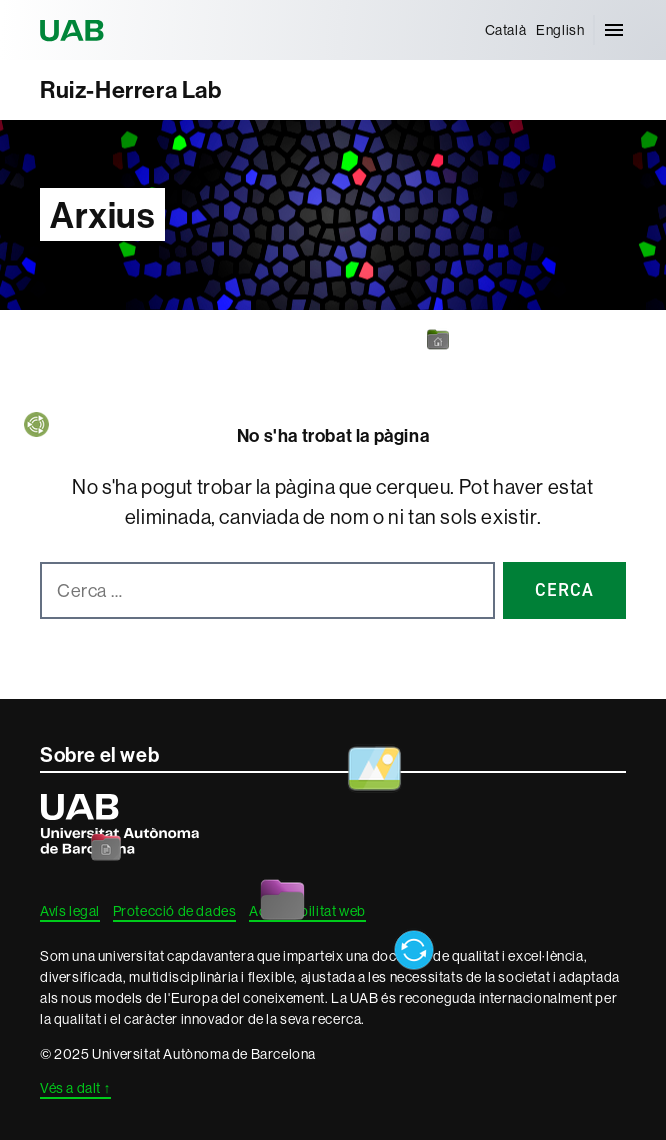  Describe the element at coordinates (374, 768) in the screenshot. I see `open the photos app` at that location.